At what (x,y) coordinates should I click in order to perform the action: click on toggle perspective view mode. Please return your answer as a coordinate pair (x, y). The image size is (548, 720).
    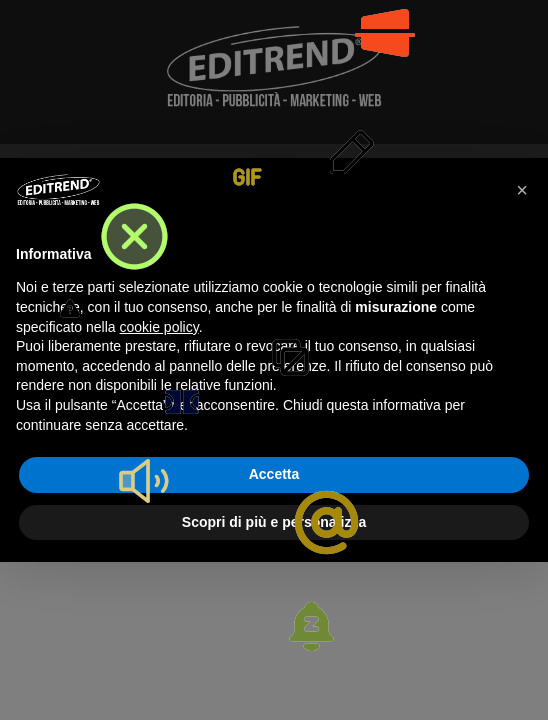
    Looking at the image, I should click on (385, 33).